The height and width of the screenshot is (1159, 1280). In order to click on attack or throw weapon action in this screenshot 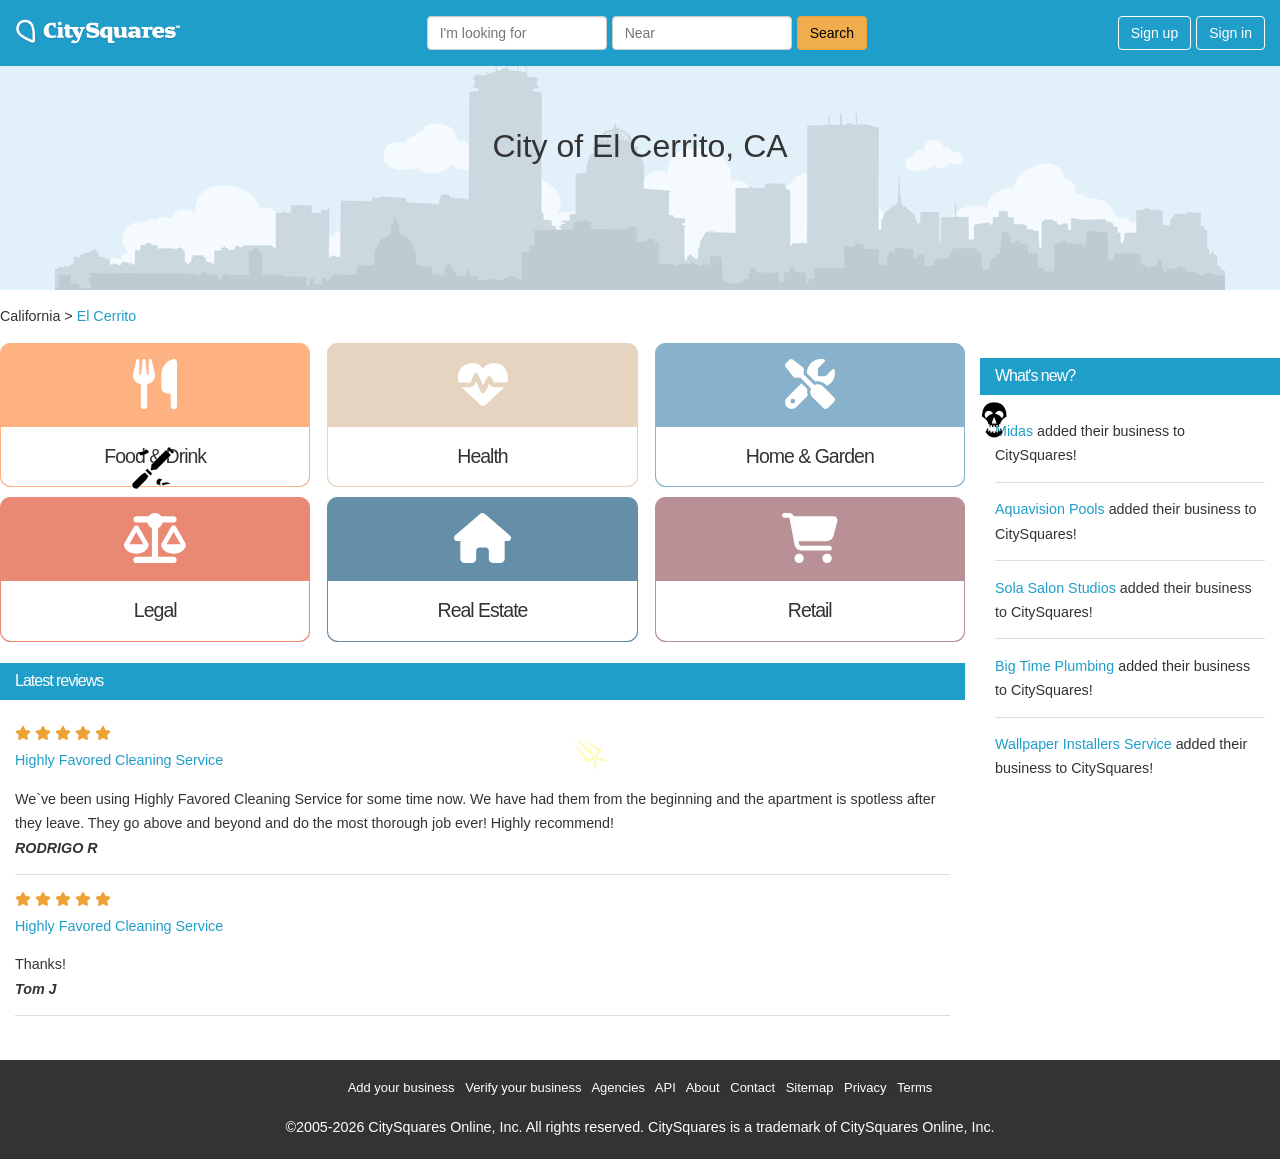, I will do `click(590, 753)`.